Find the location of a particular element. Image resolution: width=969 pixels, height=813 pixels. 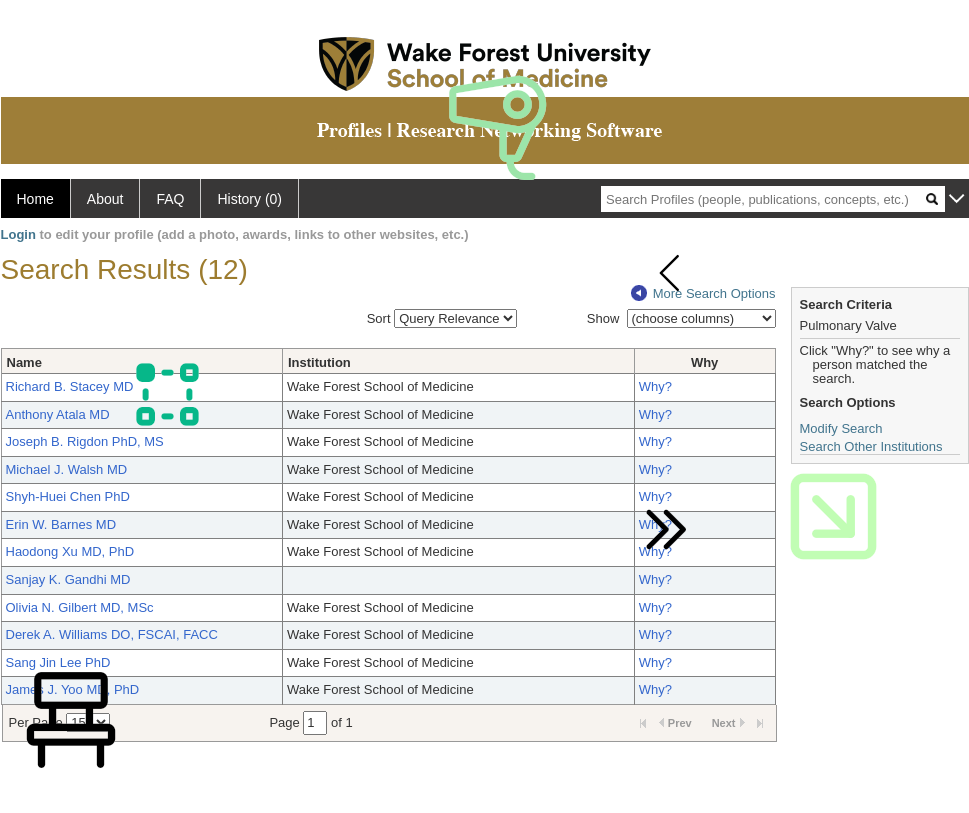

set transform anchor to top-left corner is located at coordinates (167, 394).